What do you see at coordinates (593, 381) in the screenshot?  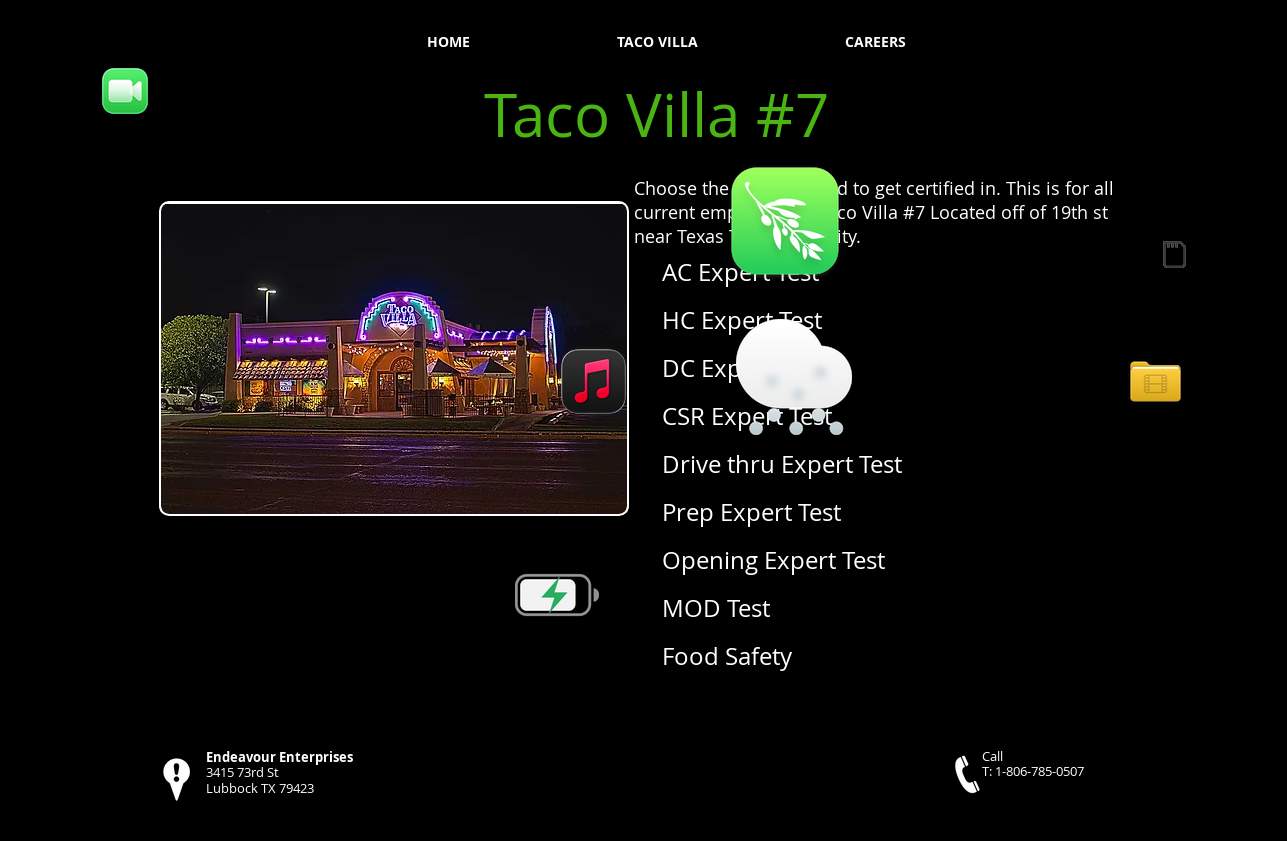 I see `open the Apple Music app` at bounding box center [593, 381].